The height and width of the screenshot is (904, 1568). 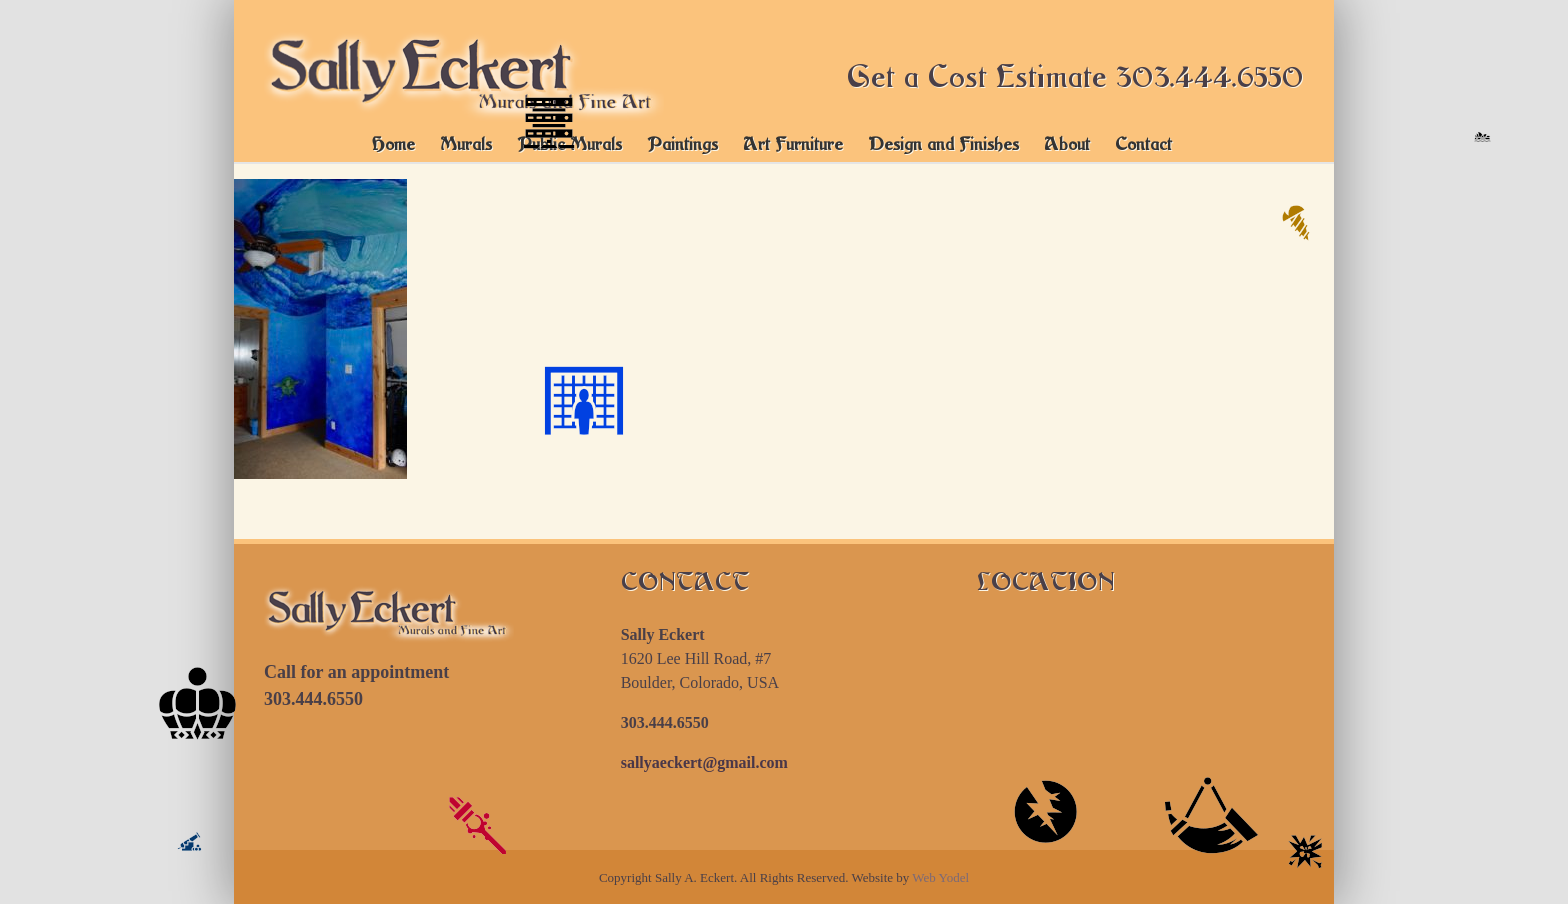 What do you see at coordinates (189, 841) in the screenshot?
I see `fire cannon in pirate-themed game` at bounding box center [189, 841].